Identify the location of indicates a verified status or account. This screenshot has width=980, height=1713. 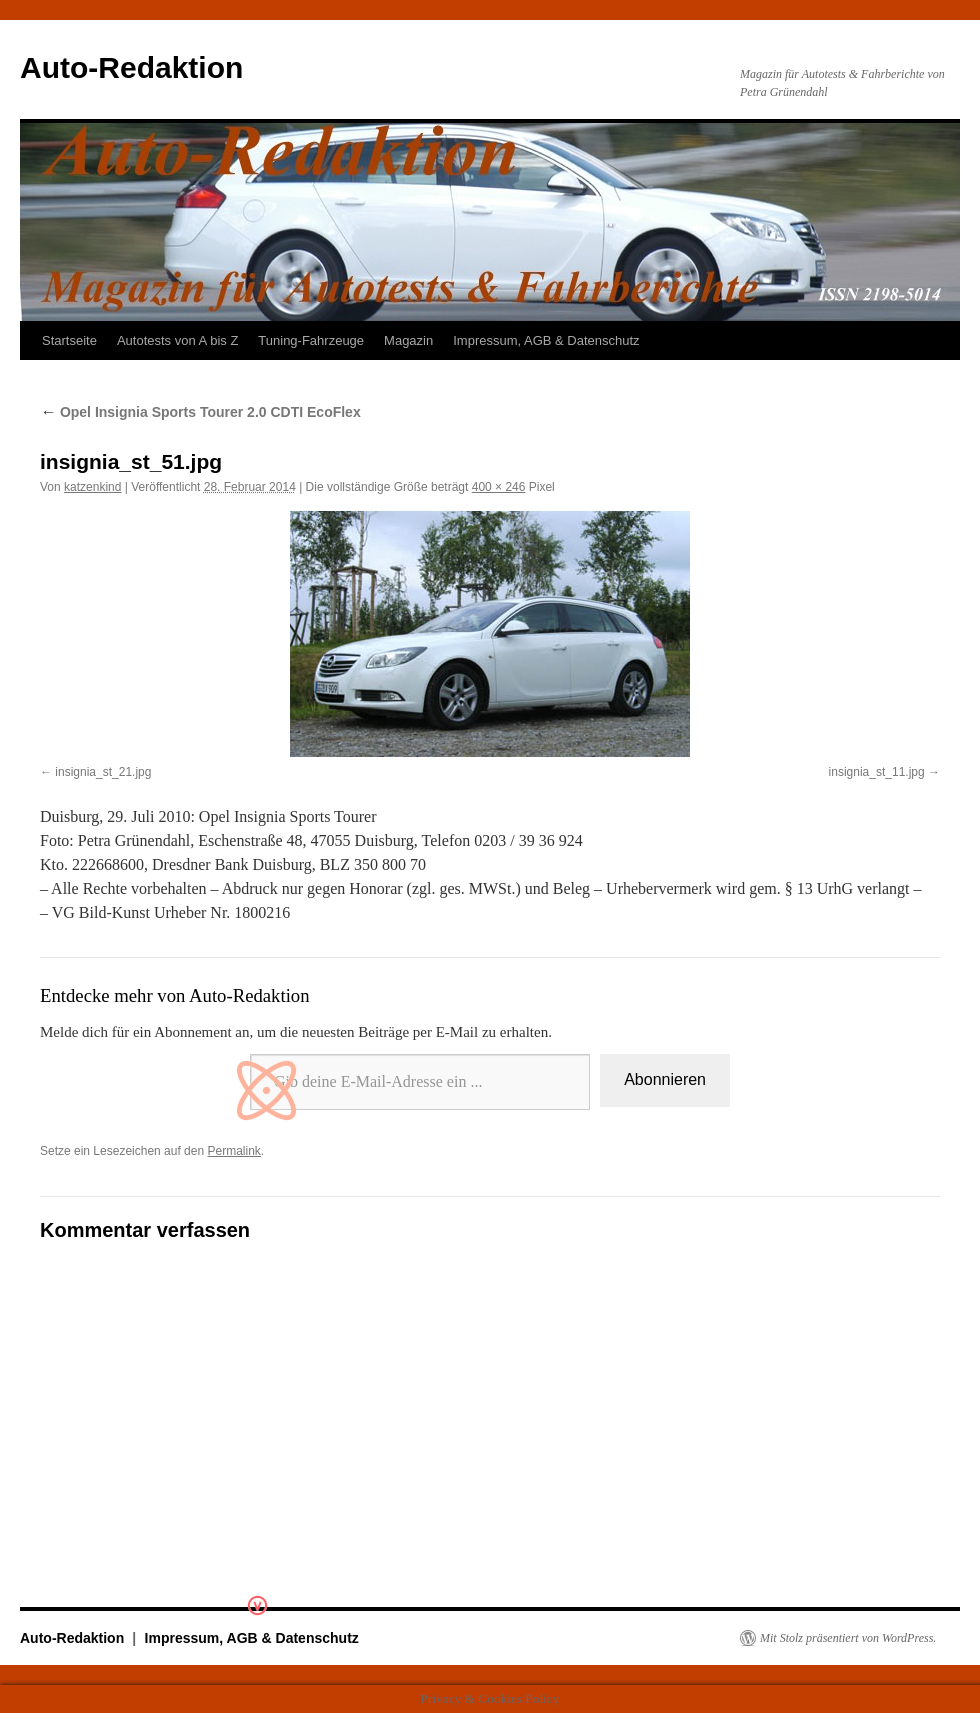
(257, 1605).